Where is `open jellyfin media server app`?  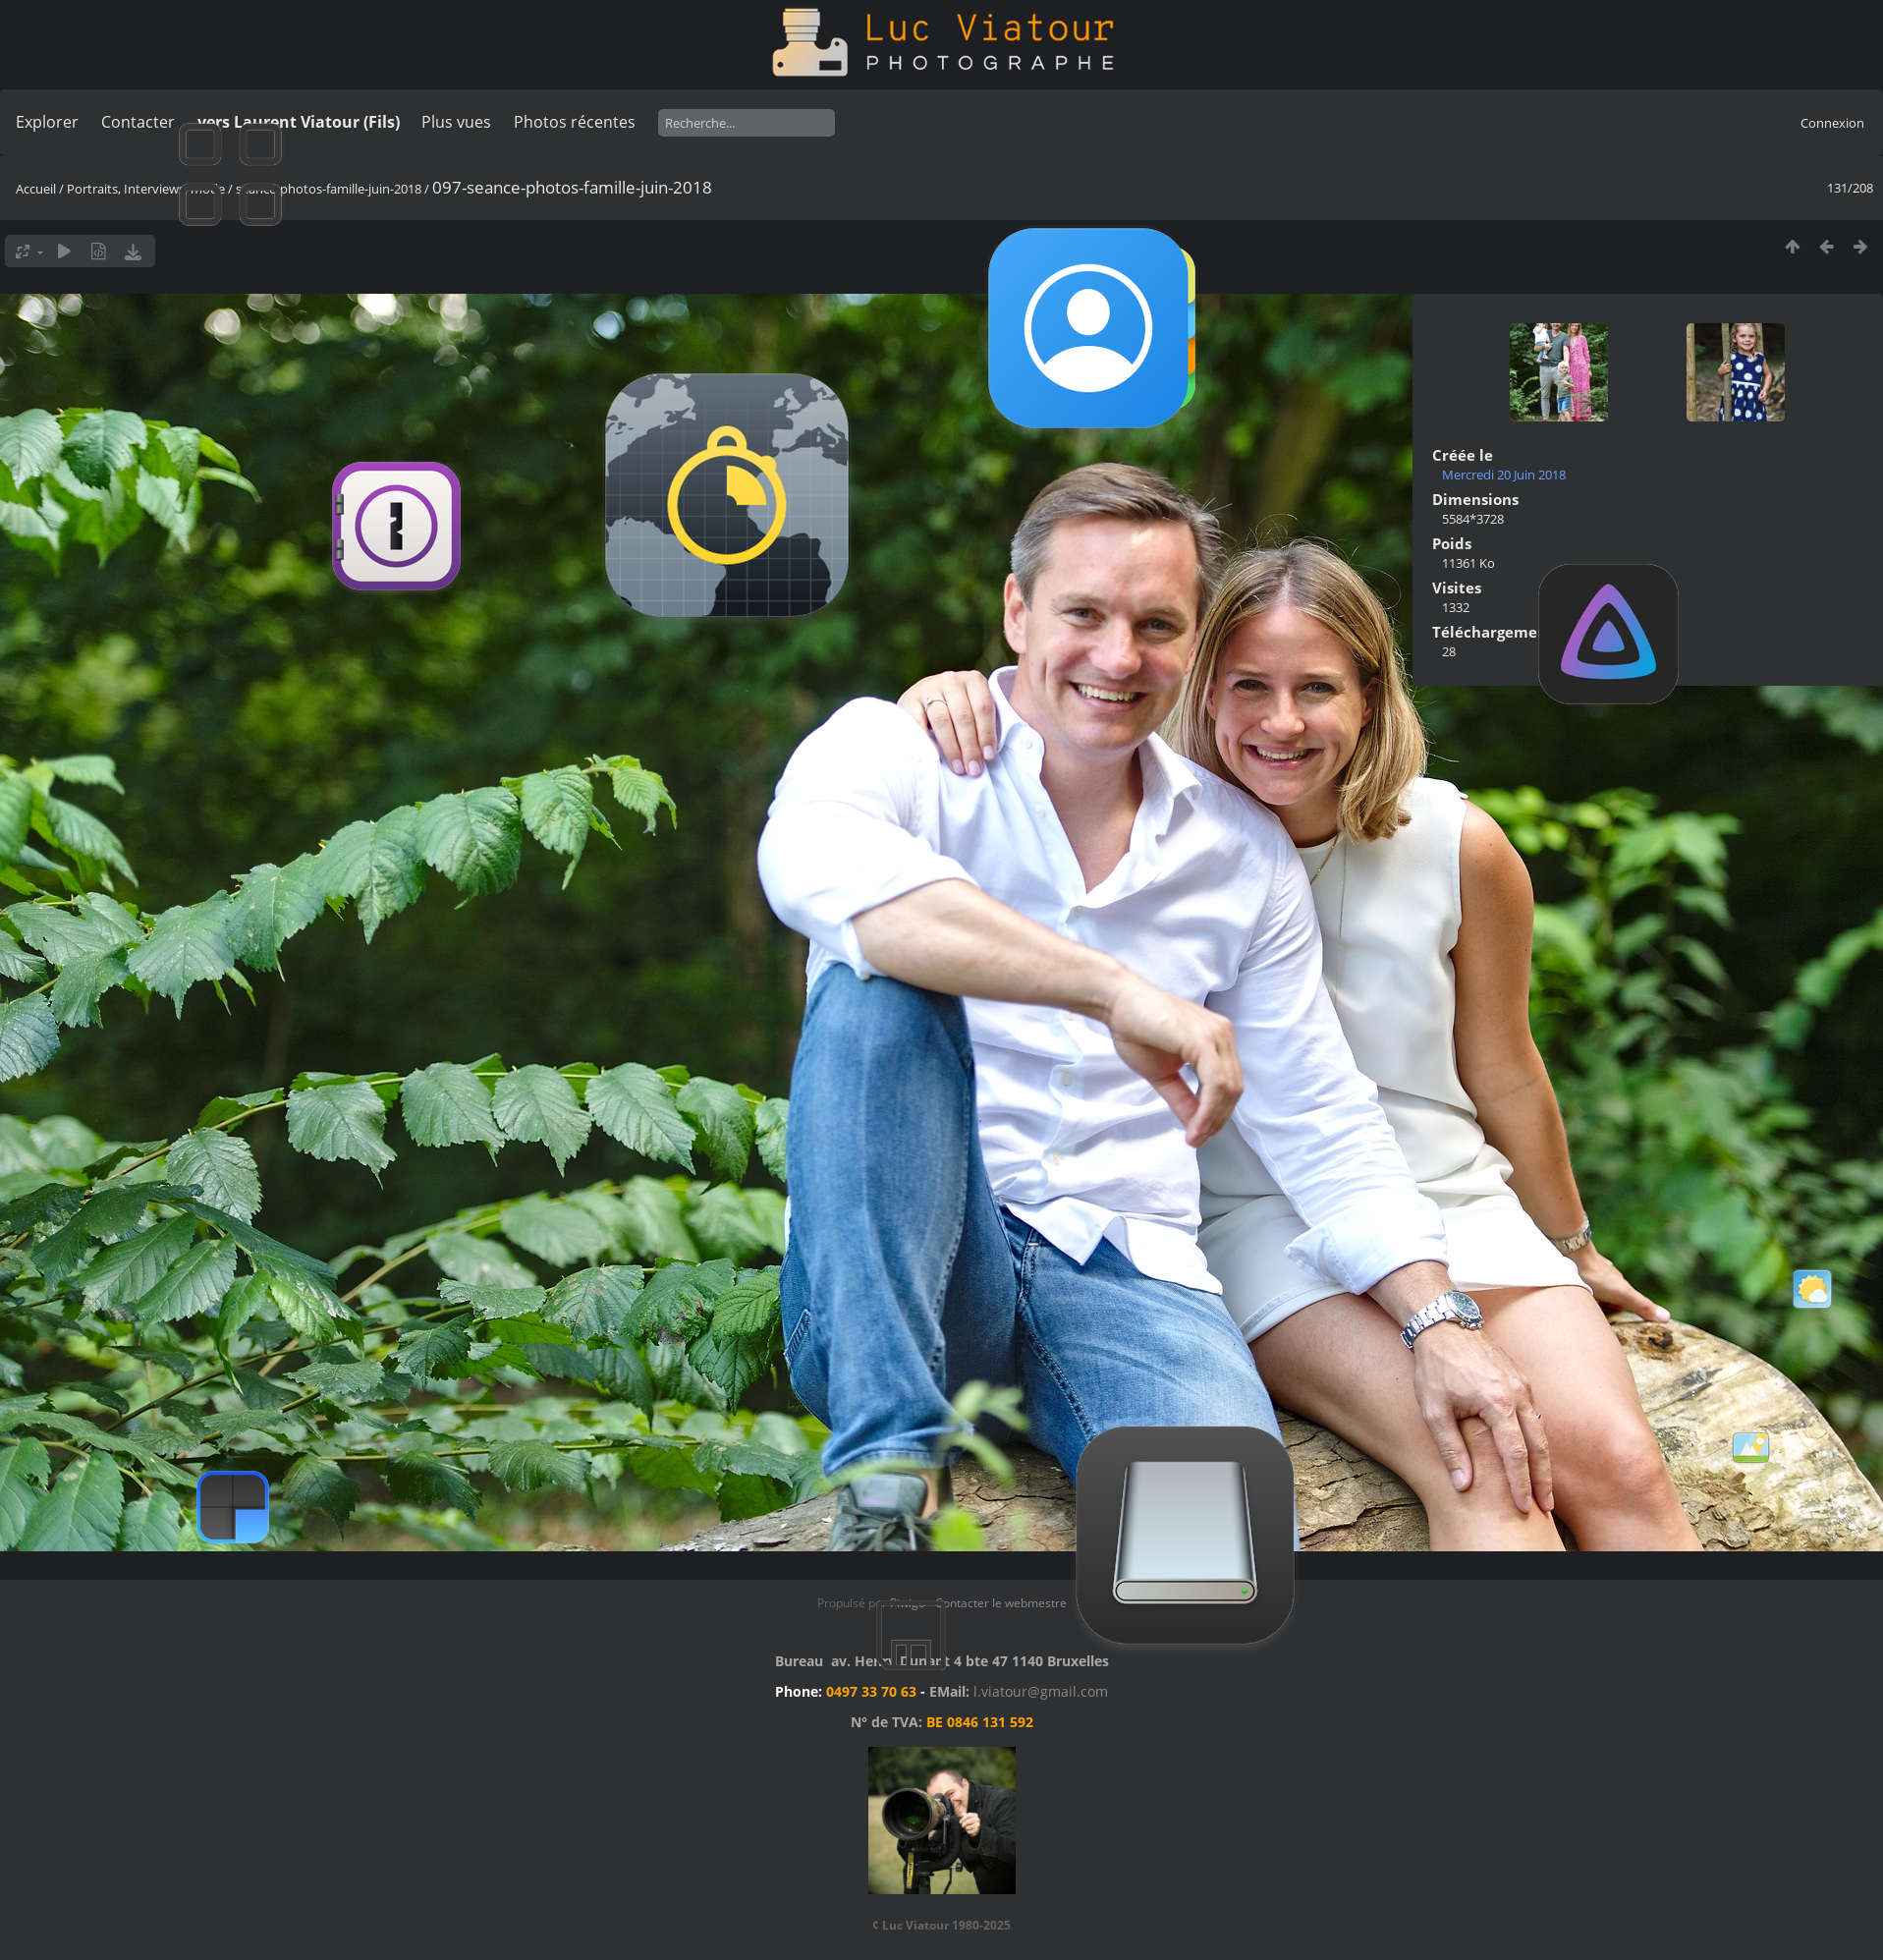 open jellyfin media server app is located at coordinates (1608, 634).